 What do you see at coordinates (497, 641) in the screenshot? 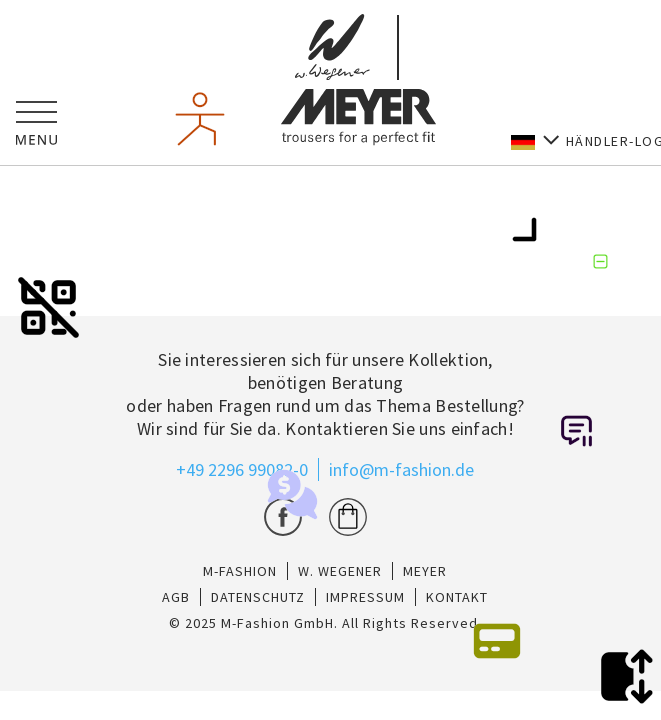
I see `indicates pager or beeper device` at bounding box center [497, 641].